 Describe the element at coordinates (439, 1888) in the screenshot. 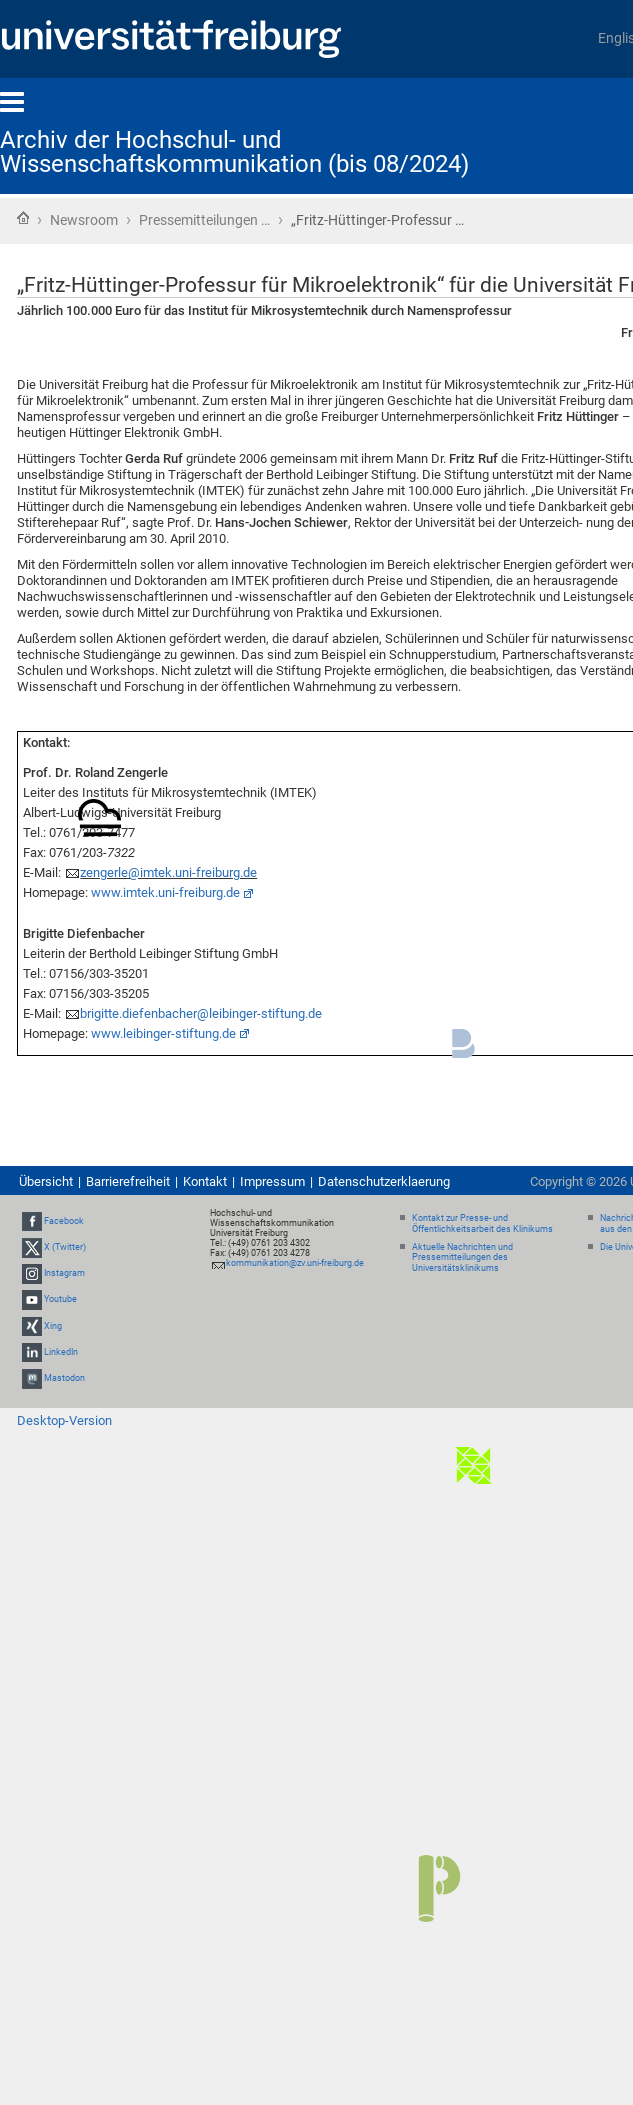

I see `open piped app` at that location.